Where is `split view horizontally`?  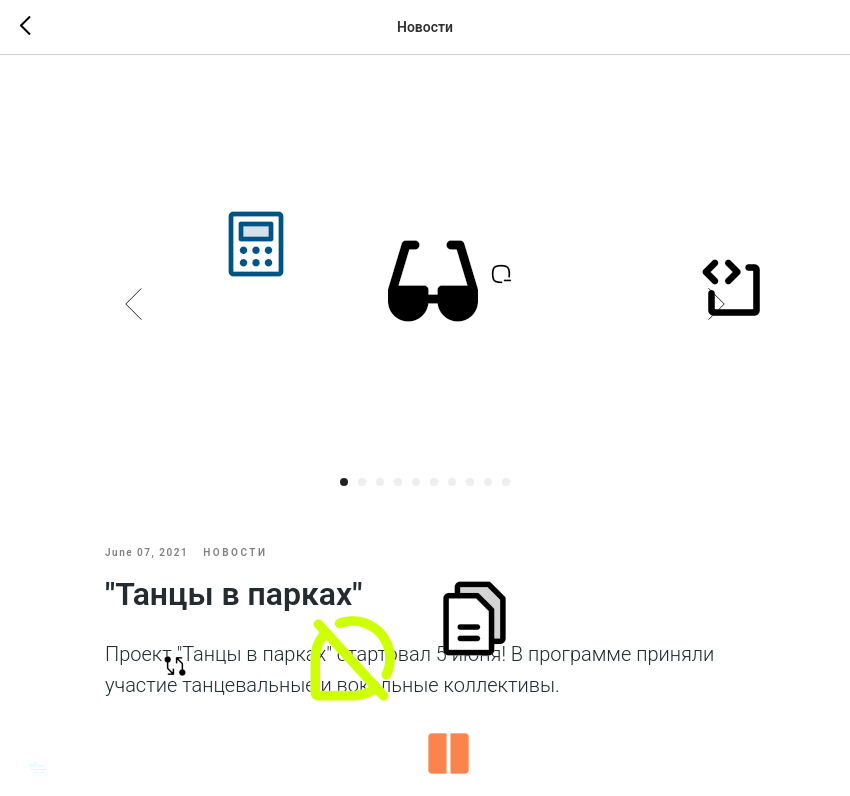 split view horizontally is located at coordinates (448, 753).